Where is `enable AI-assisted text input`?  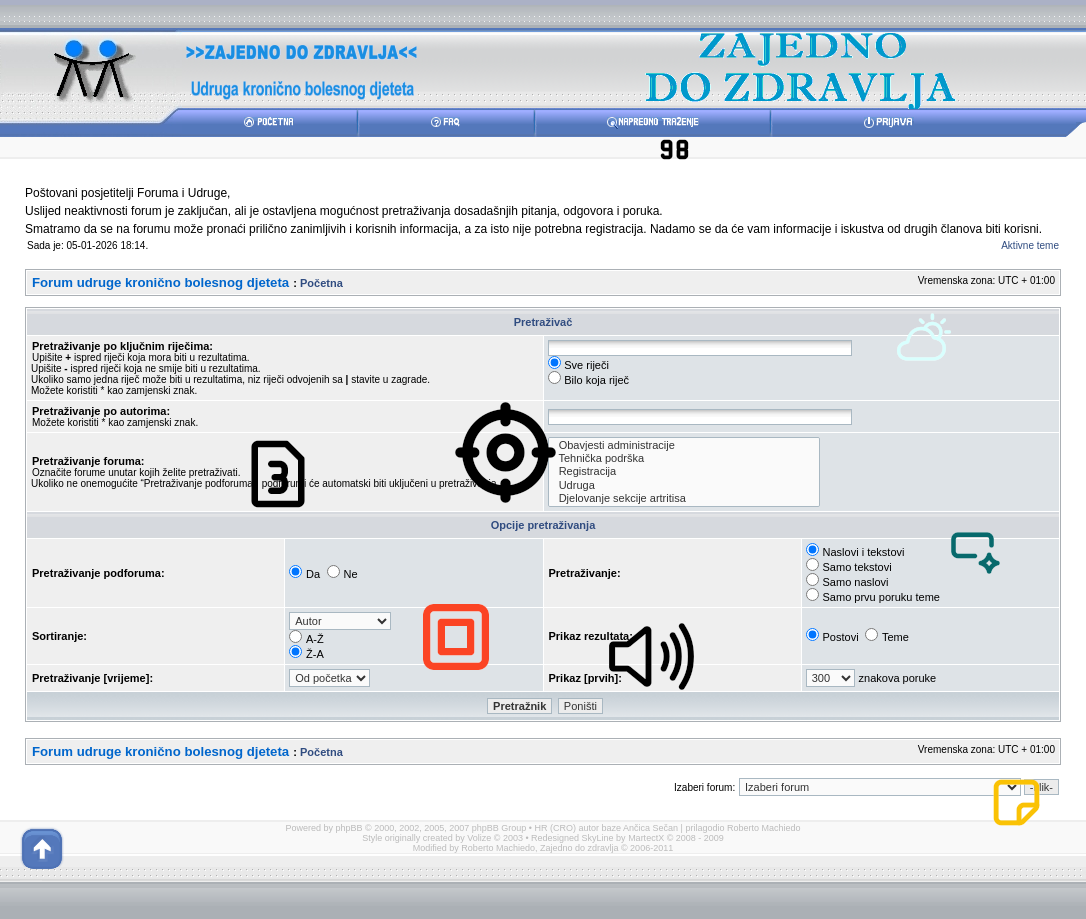
enable AI-assisted text input is located at coordinates (972, 546).